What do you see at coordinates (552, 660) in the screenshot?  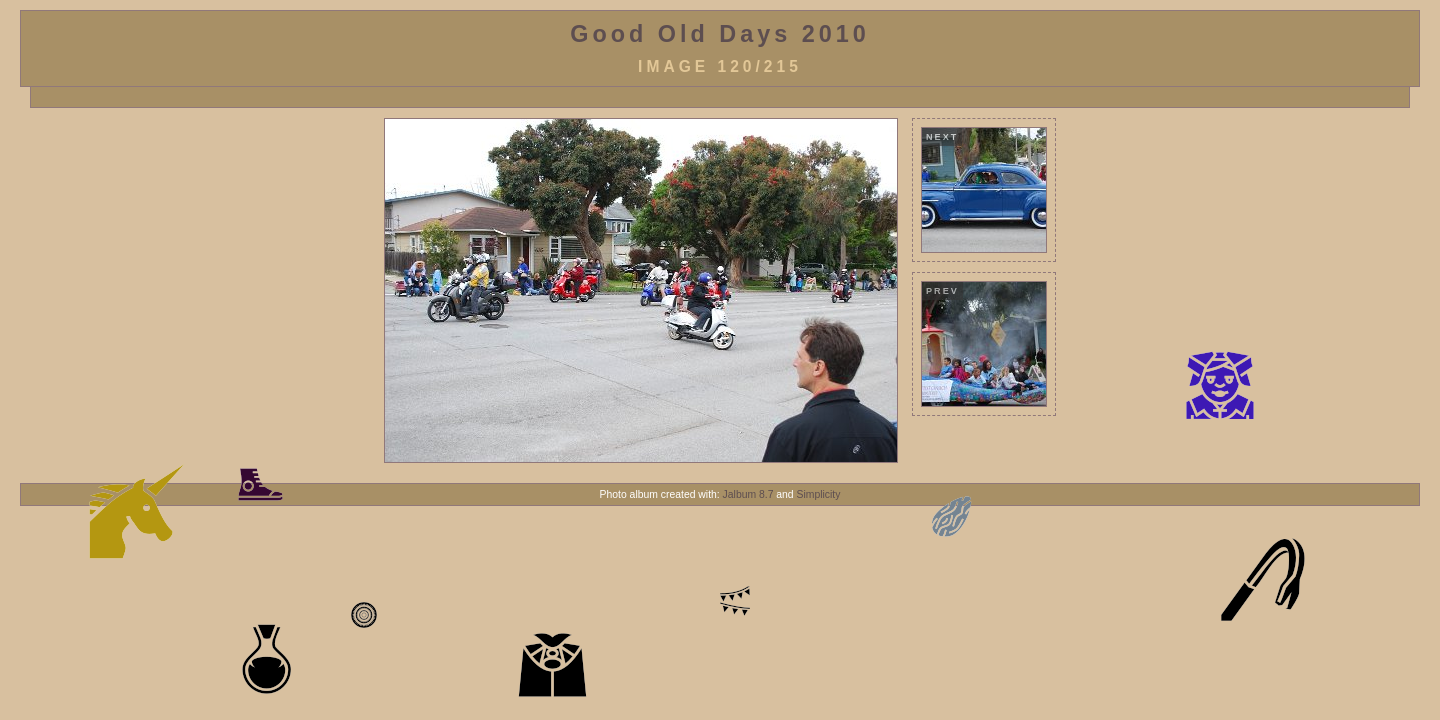 I see `equip heavy armor or collar item` at bounding box center [552, 660].